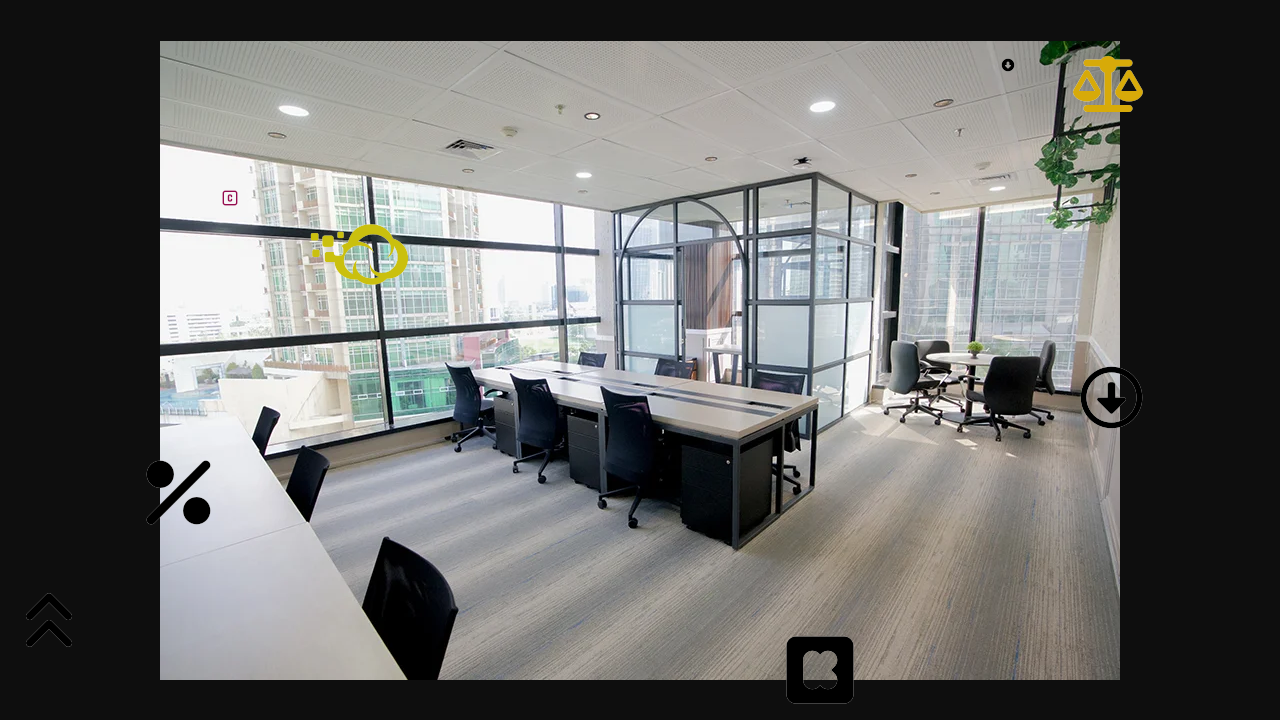 This screenshot has height=720, width=1280. I want to click on carbon design system logo, so click(230, 198).